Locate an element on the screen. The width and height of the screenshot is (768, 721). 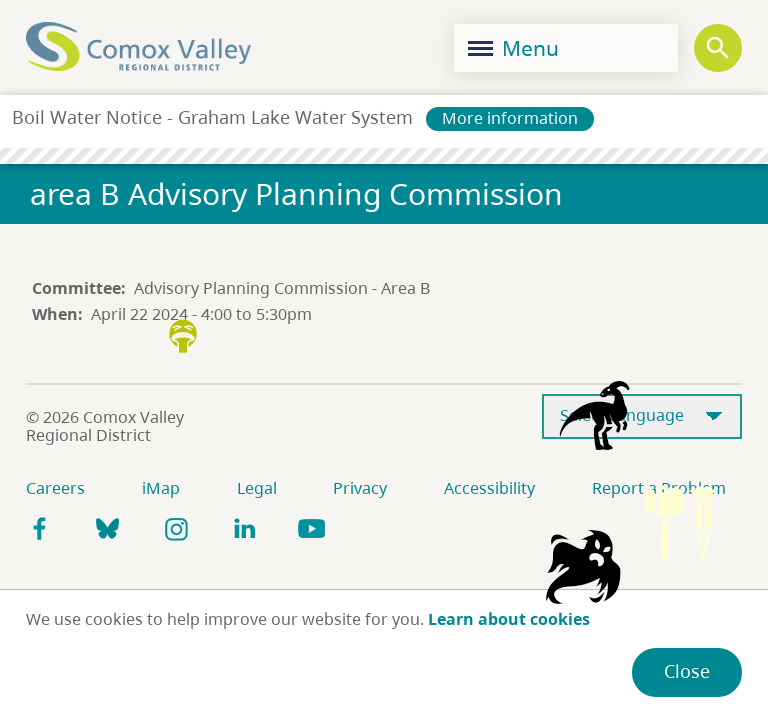
craft or equip stake and hammer weapons is located at coordinates (681, 523).